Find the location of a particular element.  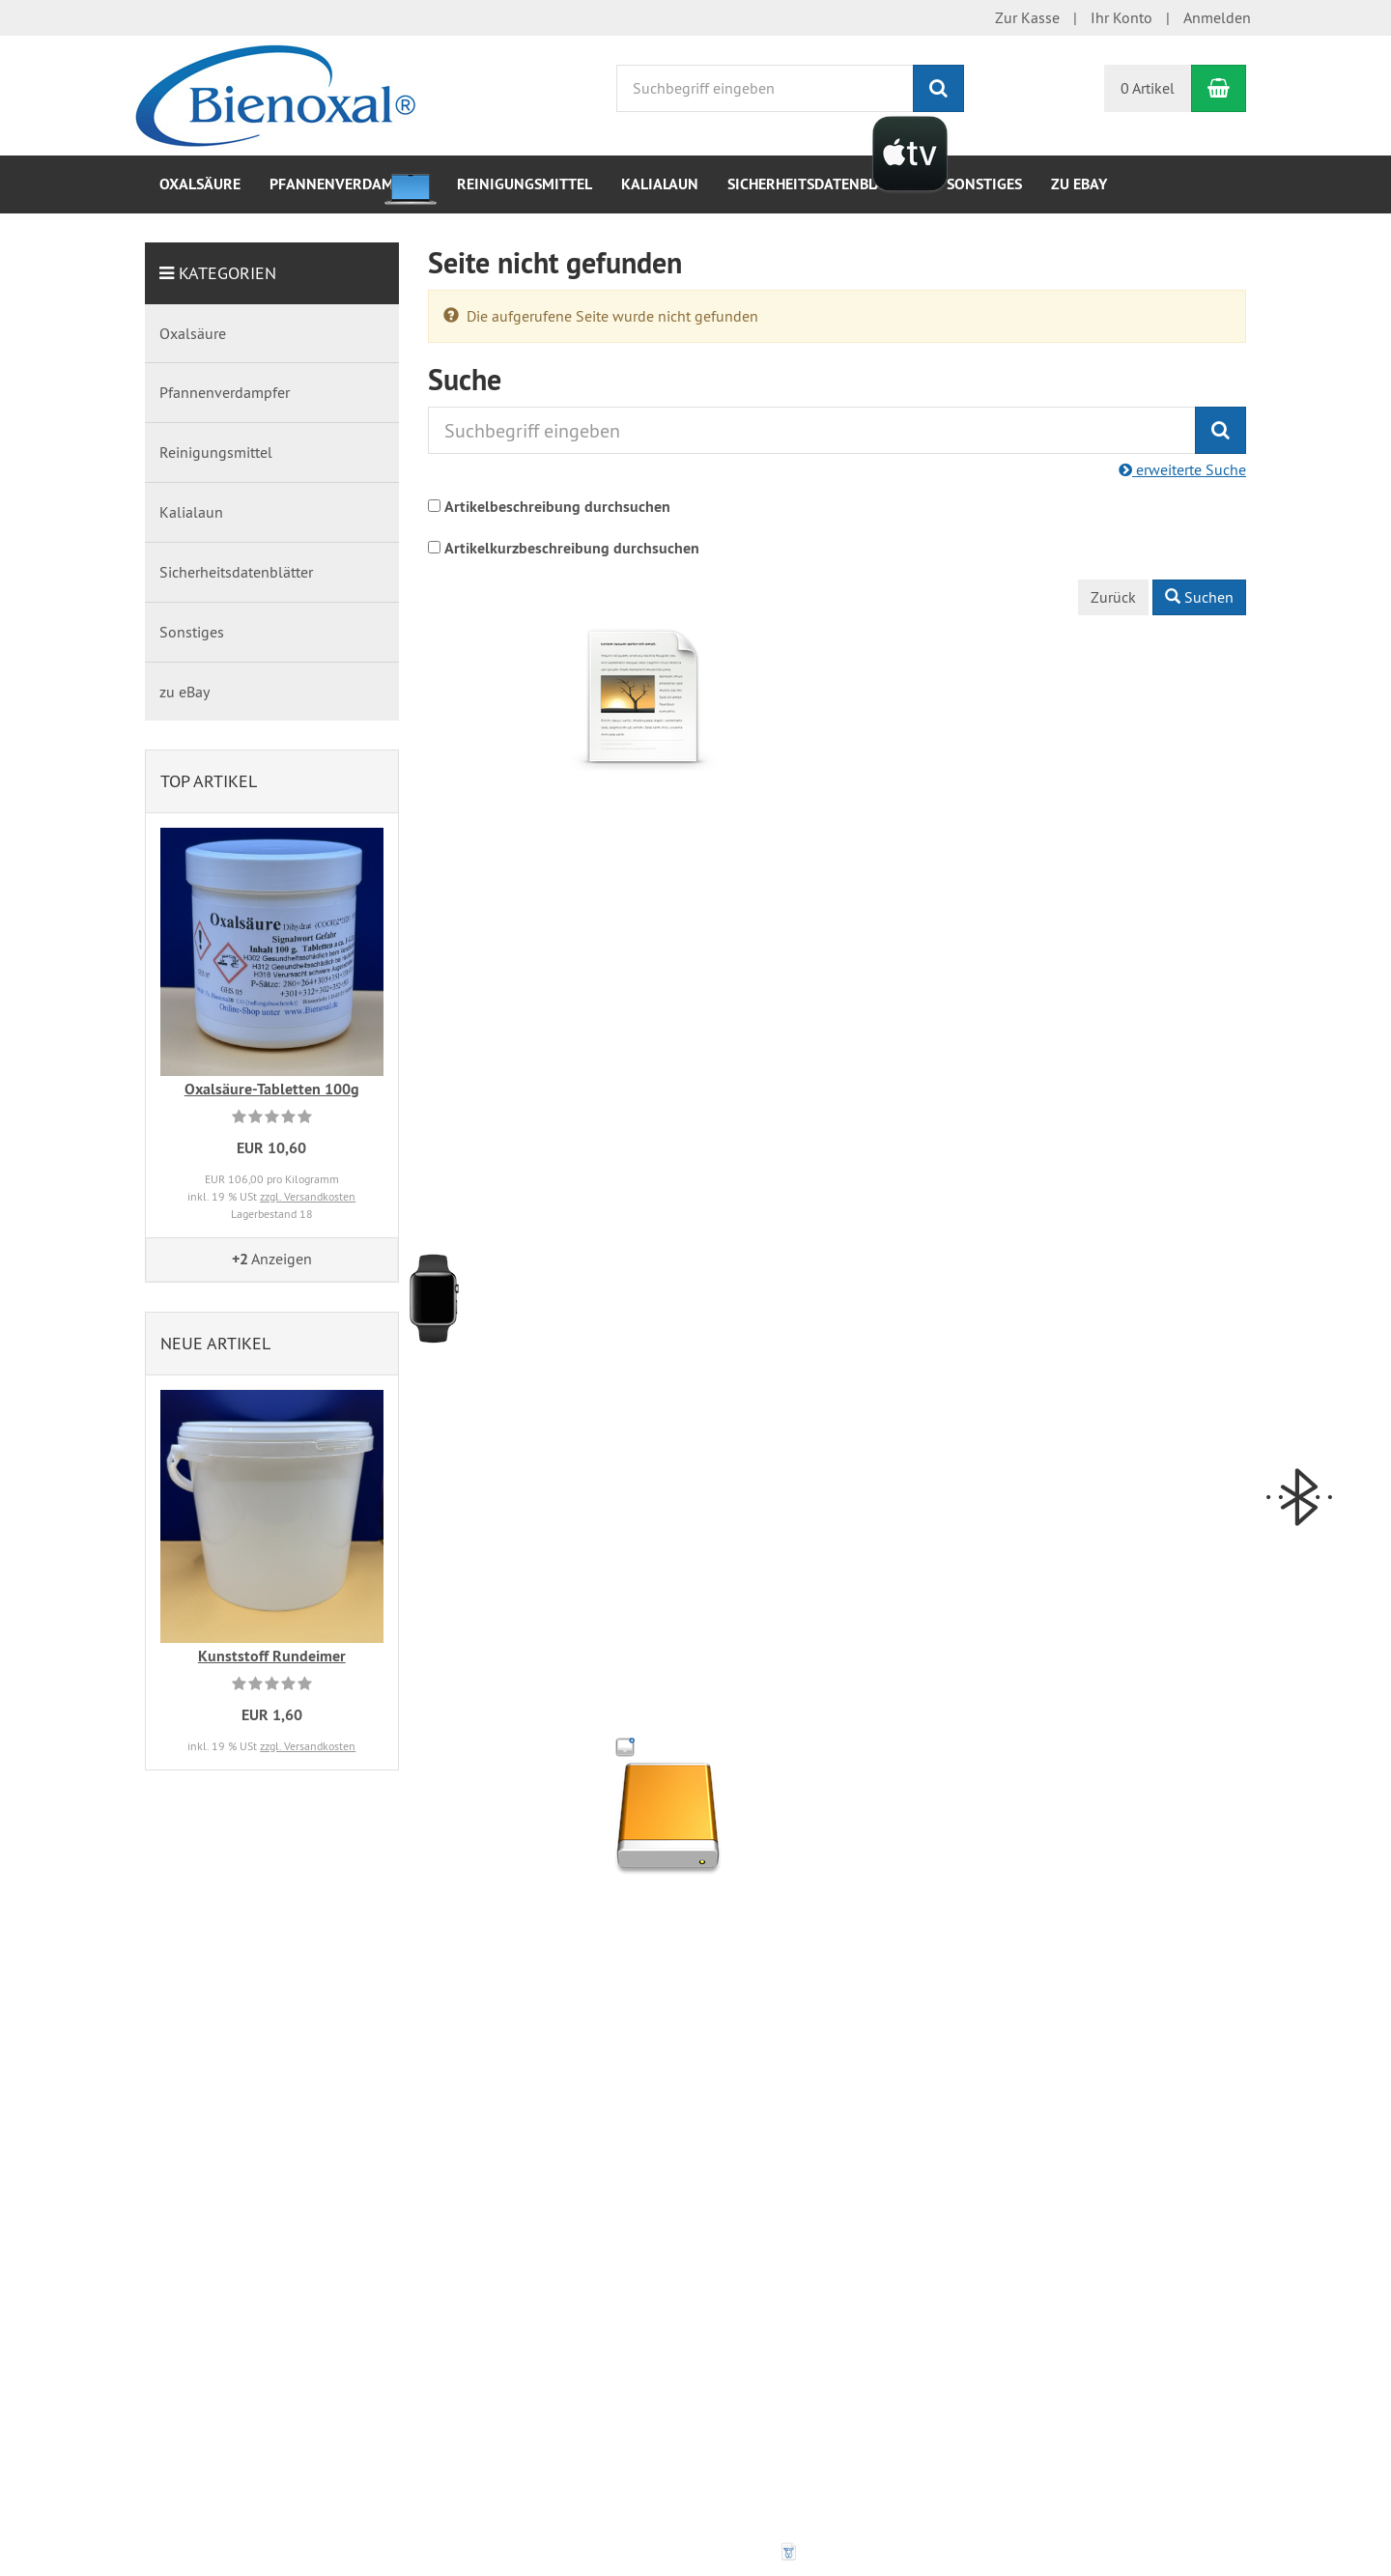

bluetooth is enabled and active is located at coordinates (1299, 1497).